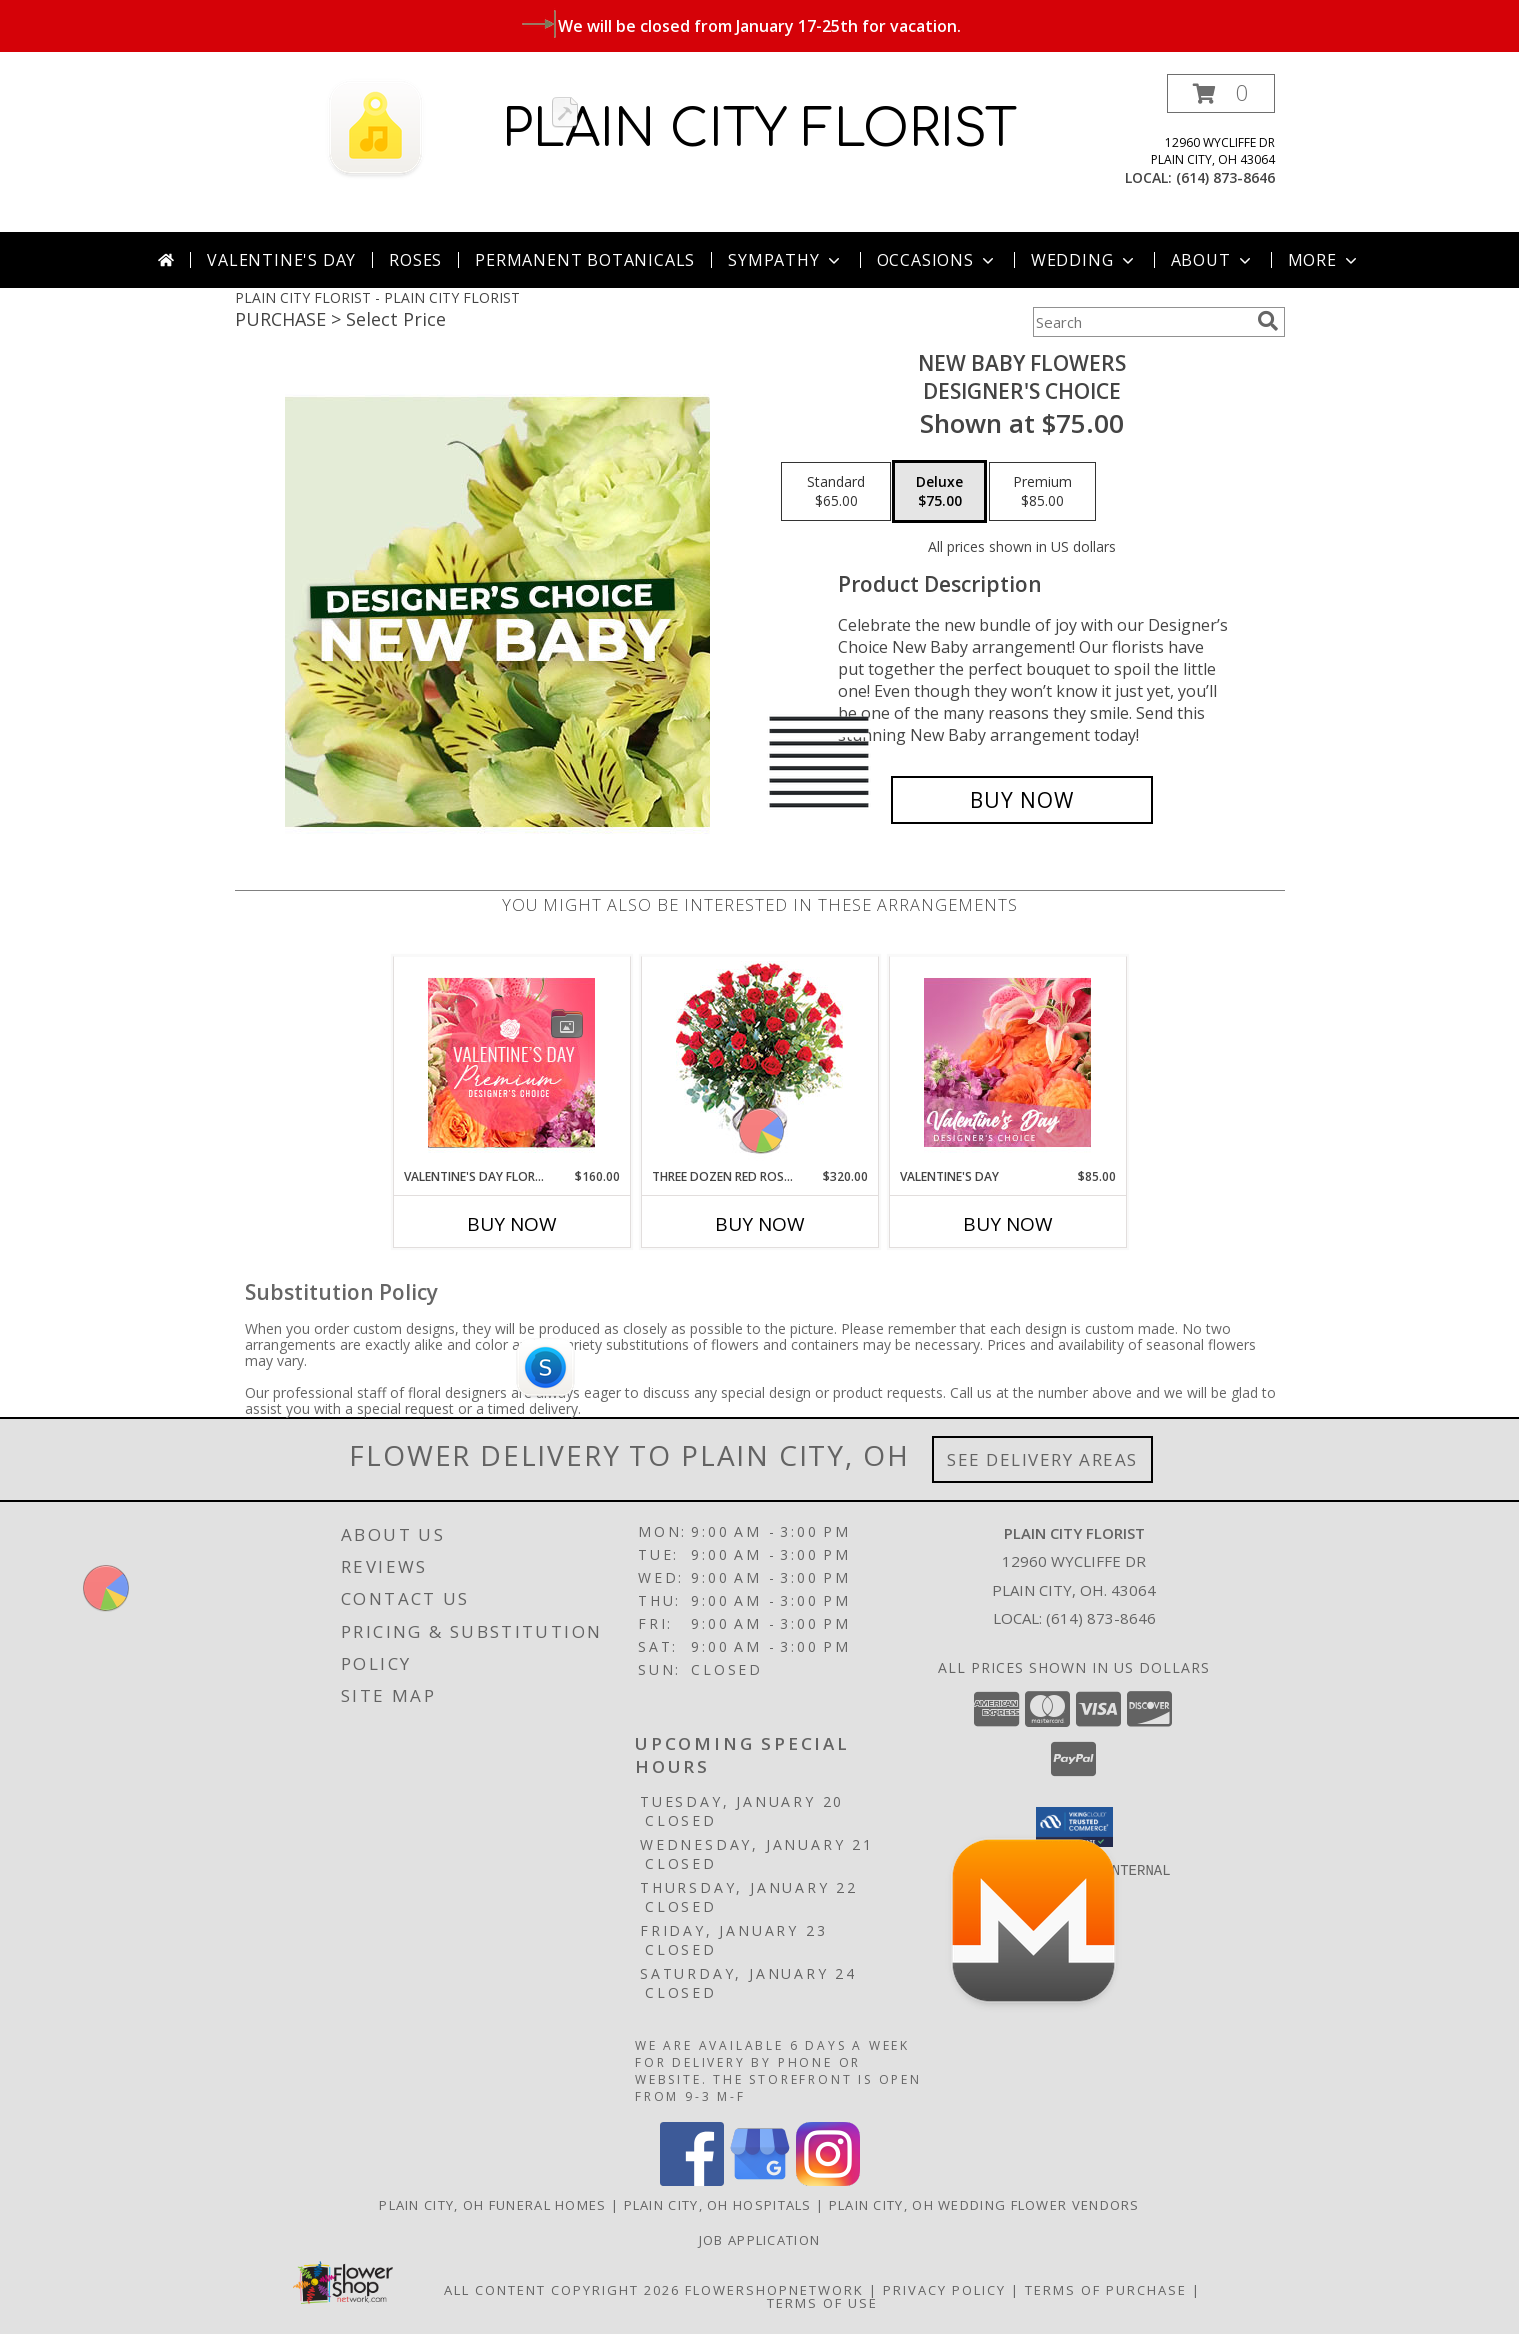  I want to click on open disk usage analyzer app, so click(106, 1588).